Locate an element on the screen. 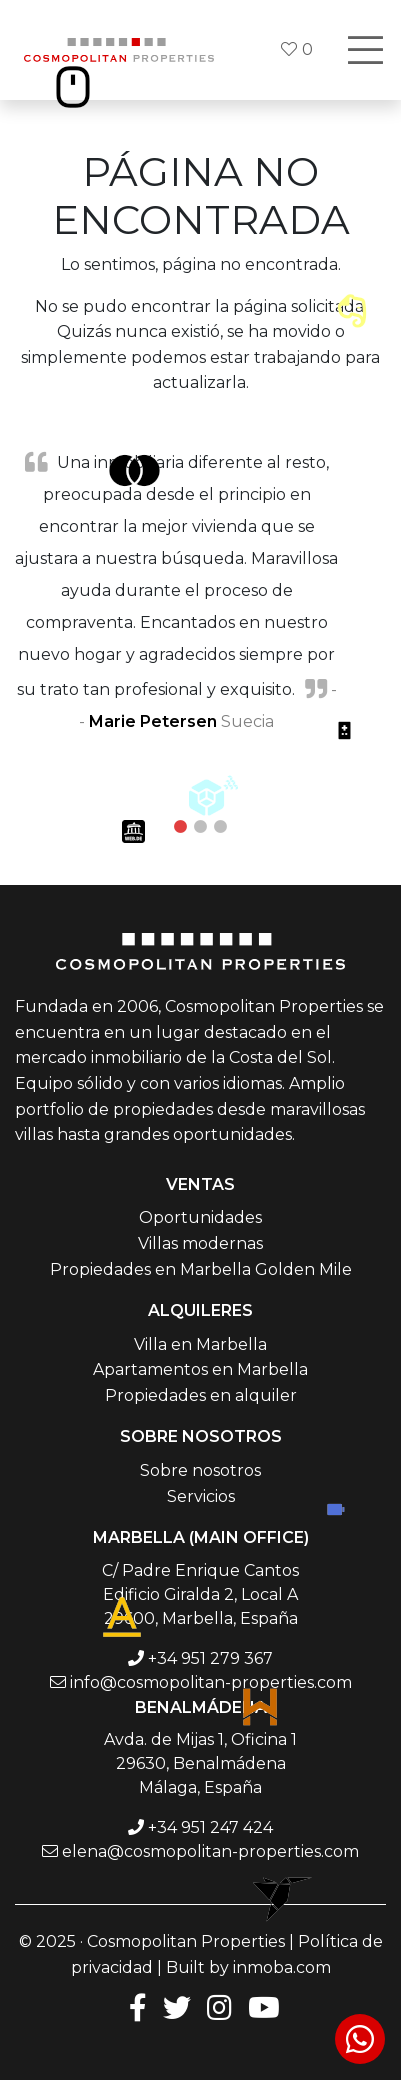  change text color is located at coordinates (122, 1616).